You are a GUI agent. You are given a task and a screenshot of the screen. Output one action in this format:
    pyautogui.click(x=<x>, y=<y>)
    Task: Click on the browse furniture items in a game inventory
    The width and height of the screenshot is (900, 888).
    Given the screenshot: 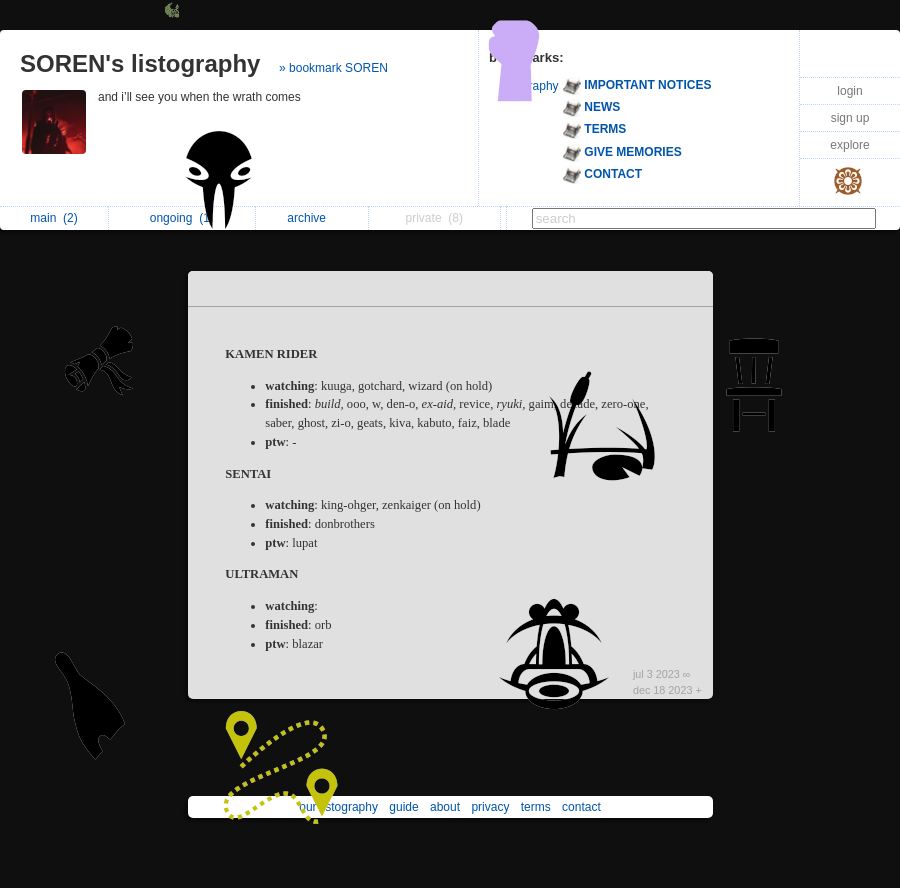 What is the action you would take?
    pyautogui.click(x=754, y=385)
    